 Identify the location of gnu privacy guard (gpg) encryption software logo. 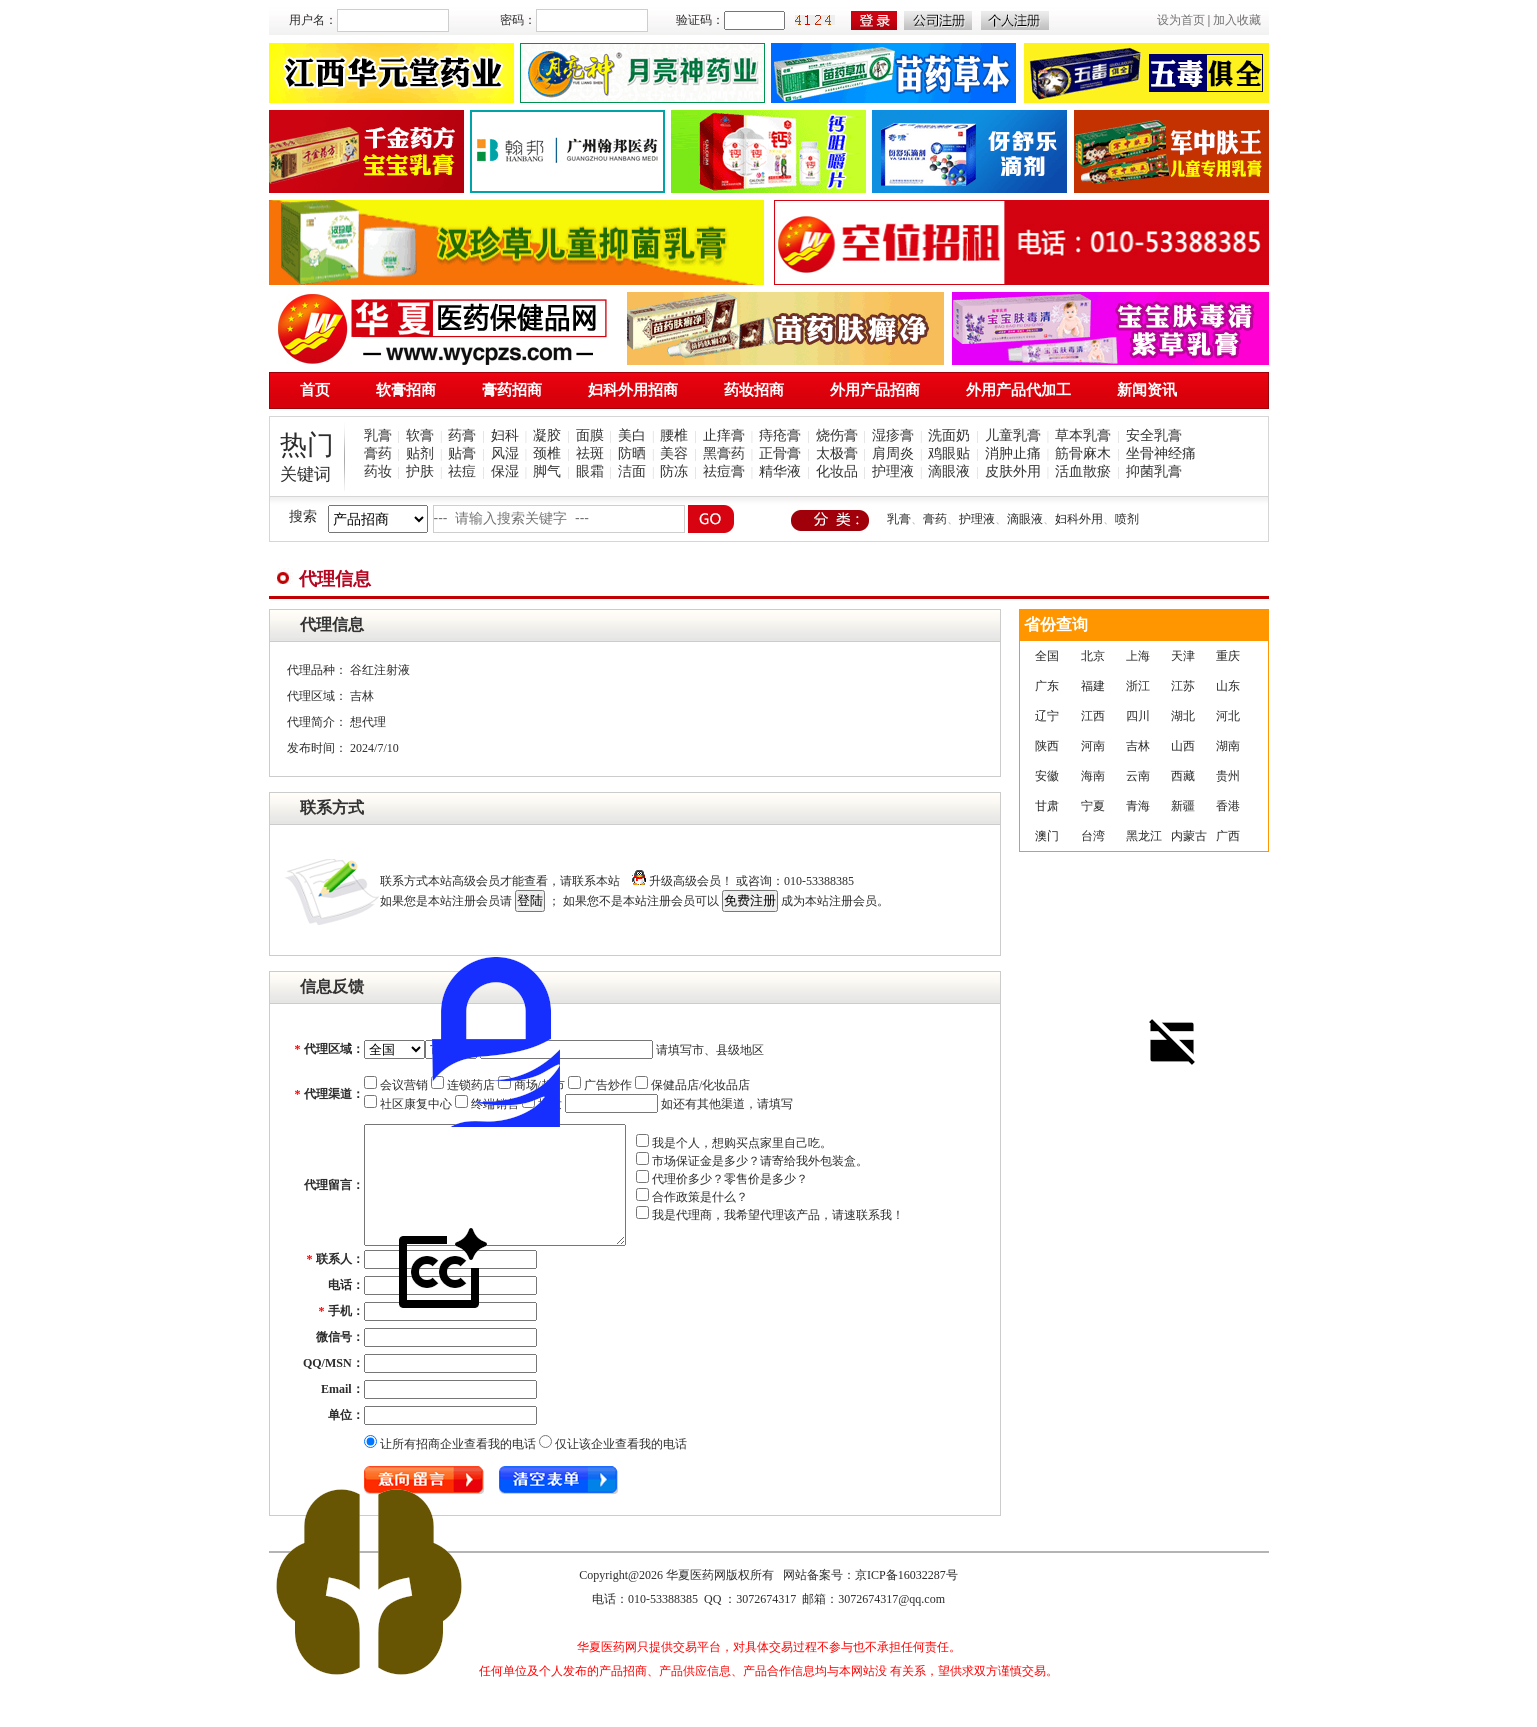
(496, 1042).